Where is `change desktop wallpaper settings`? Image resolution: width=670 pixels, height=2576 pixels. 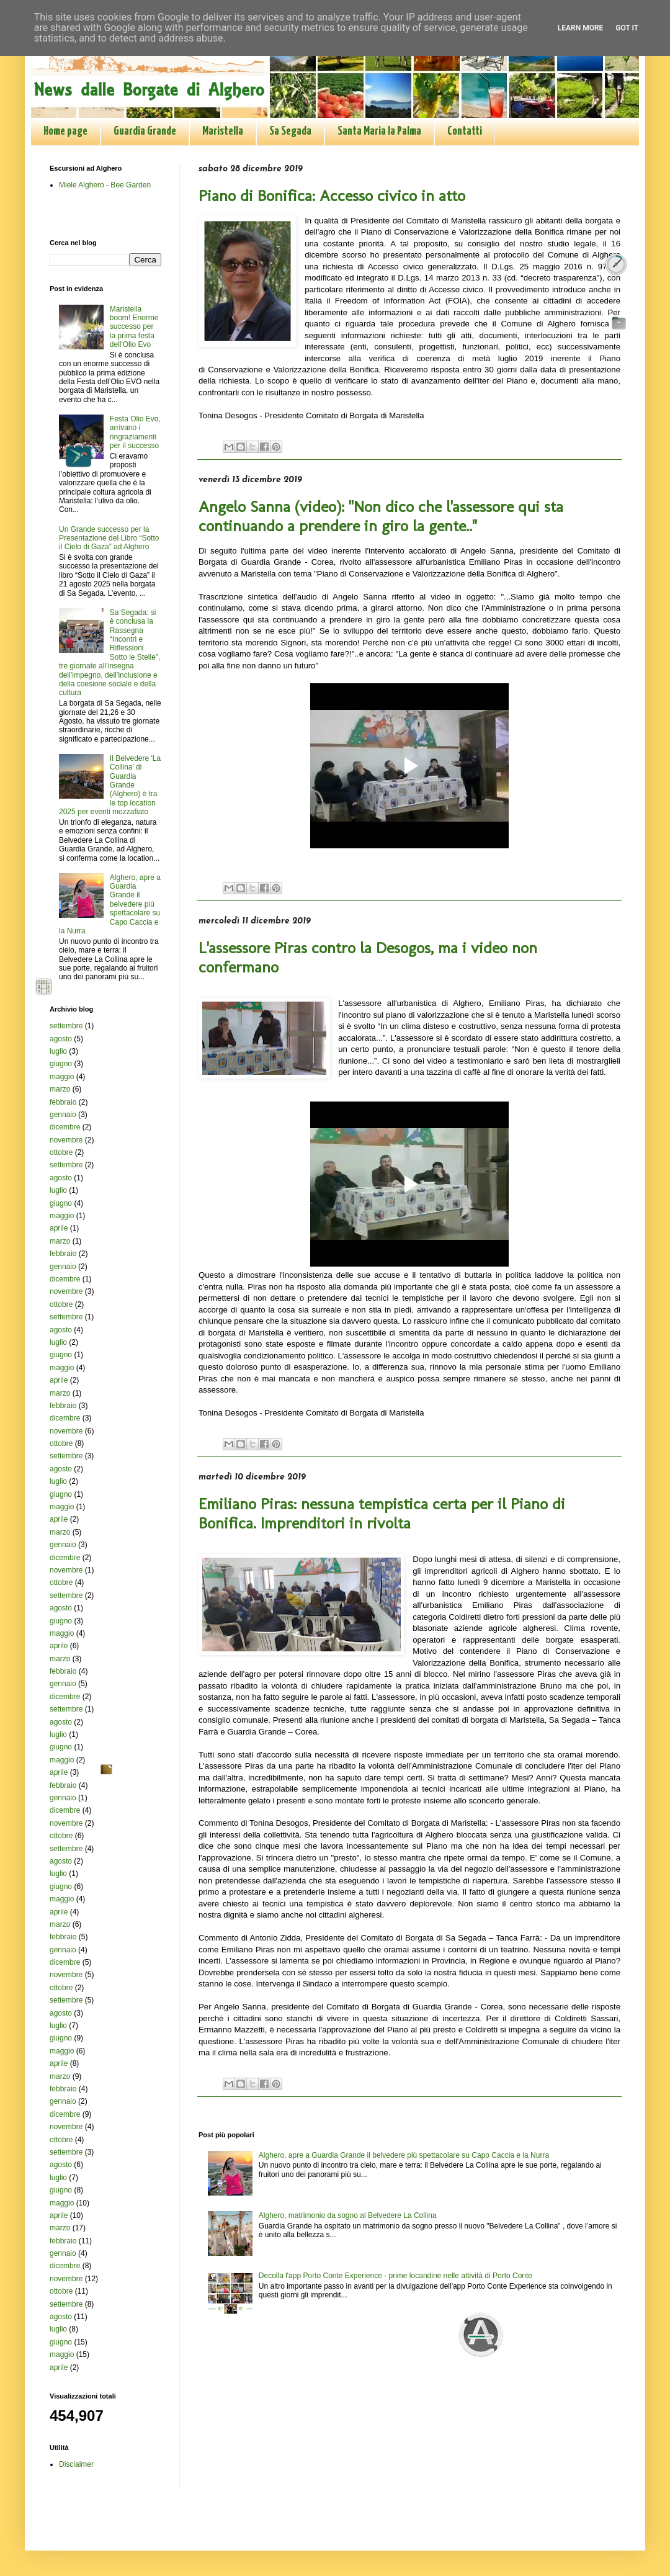 change desktop wallpaper settings is located at coordinates (106, 1769).